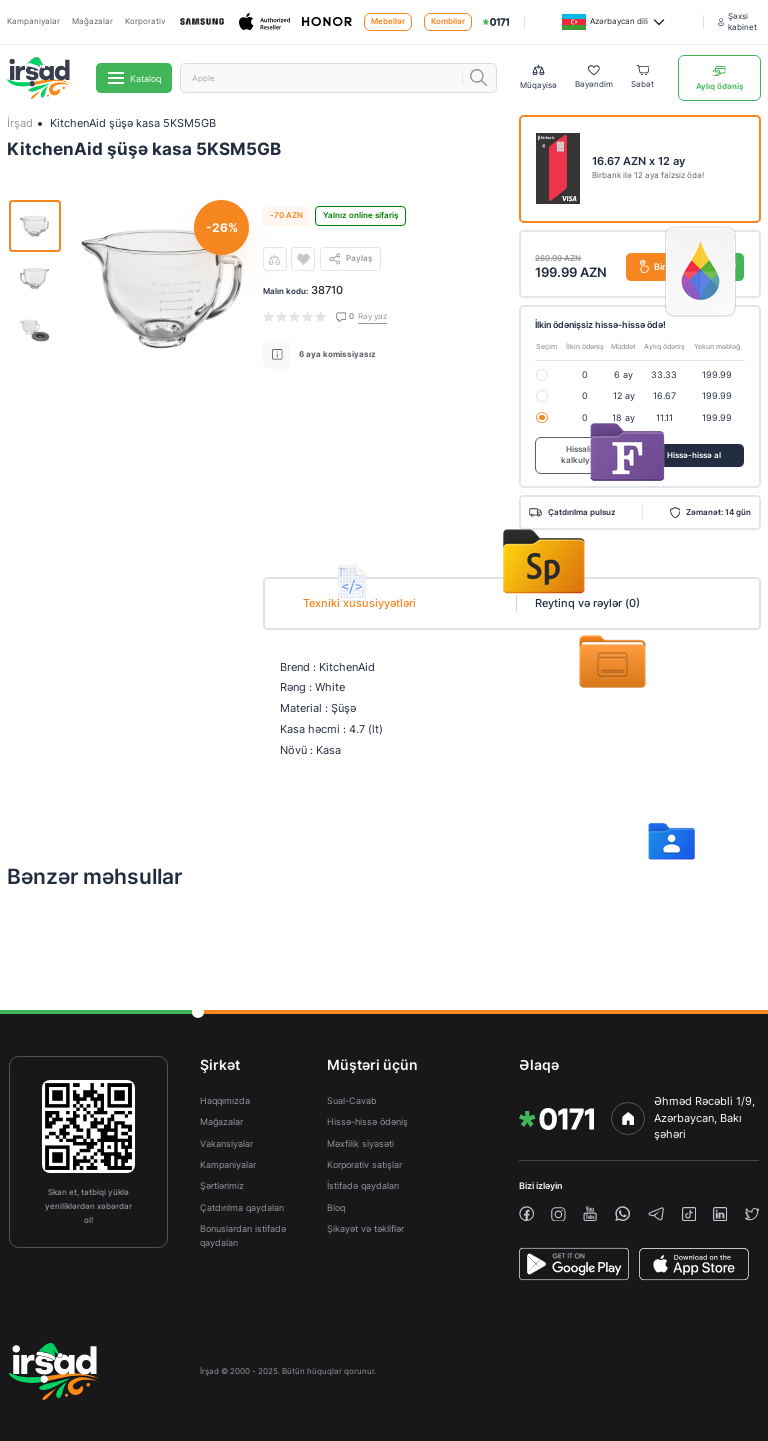 The height and width of the screenshot is (1441, 768). I want to click on open google contacts folder, so click(671, 842).